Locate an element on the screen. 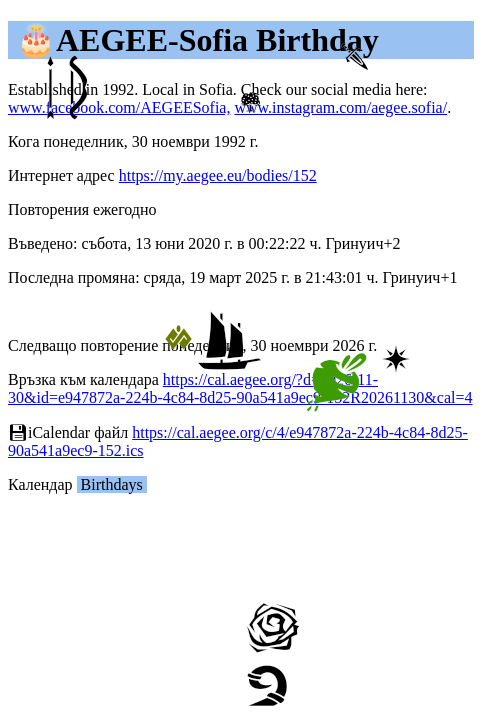 The width and height of the screenshot is (482, 720). indicates beet or root vegetable ingredient is located at coordinates (336, 382).